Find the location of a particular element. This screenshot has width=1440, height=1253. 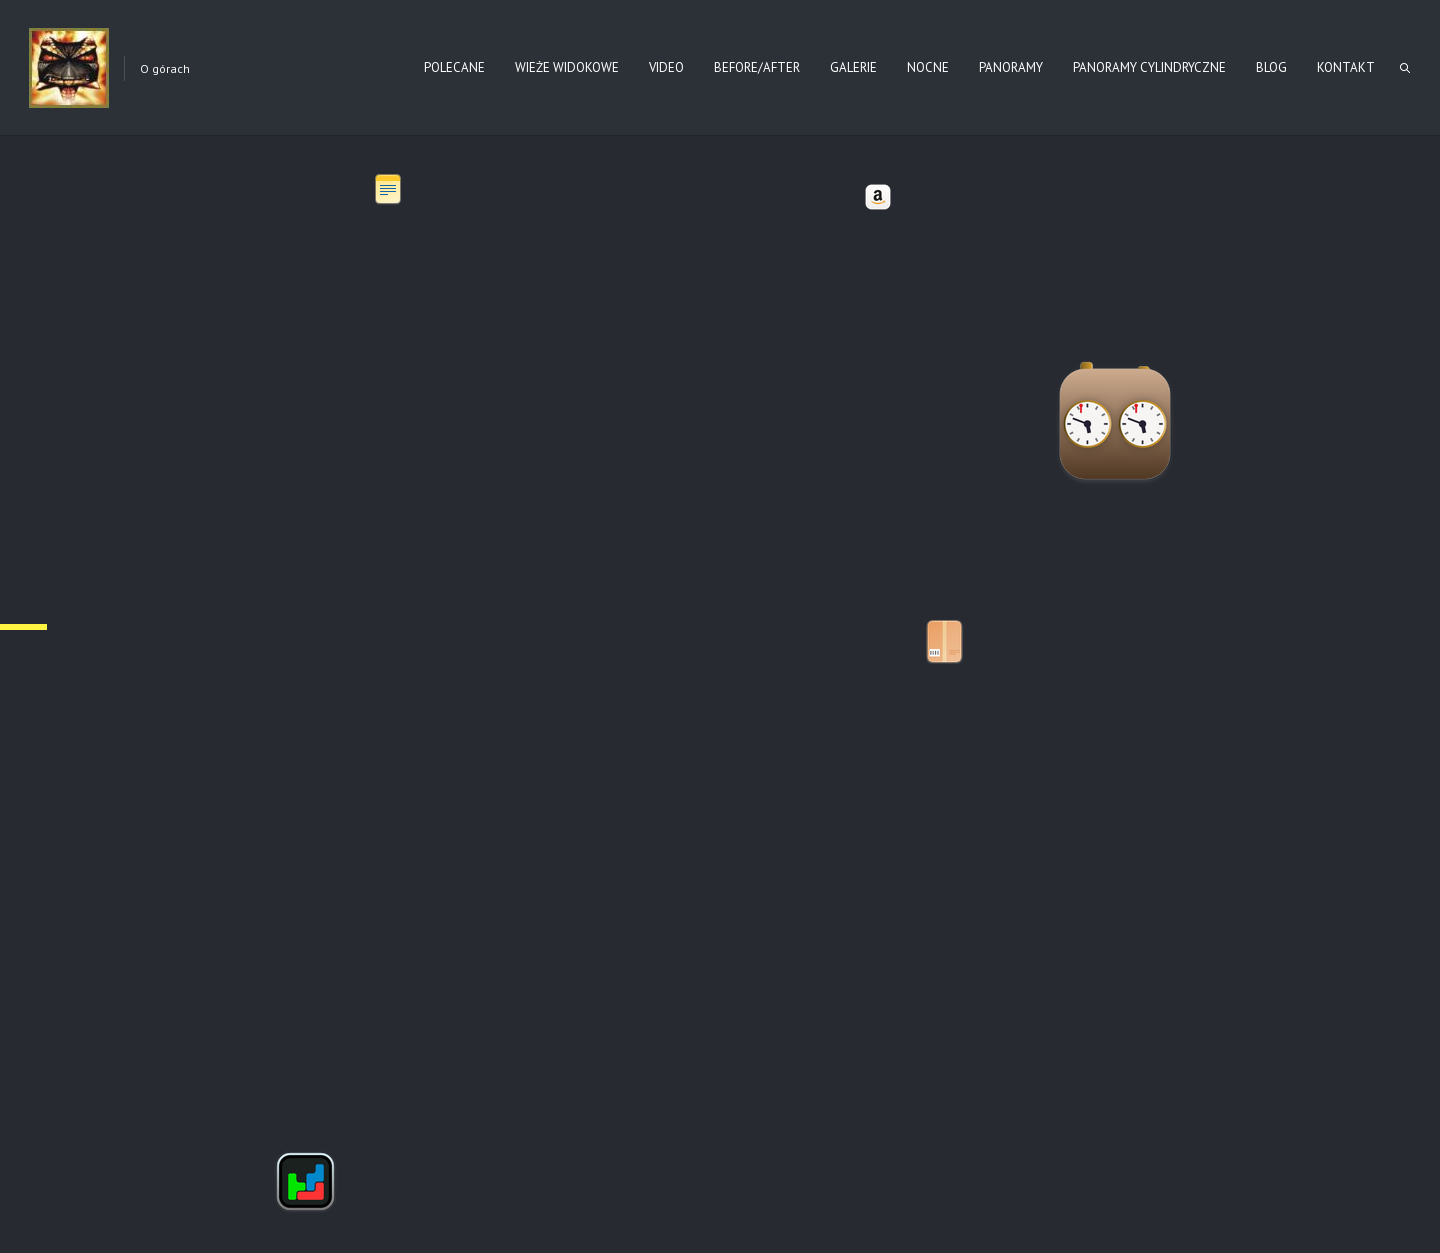

open or install a debian package file is located at coordinates (944, 641).